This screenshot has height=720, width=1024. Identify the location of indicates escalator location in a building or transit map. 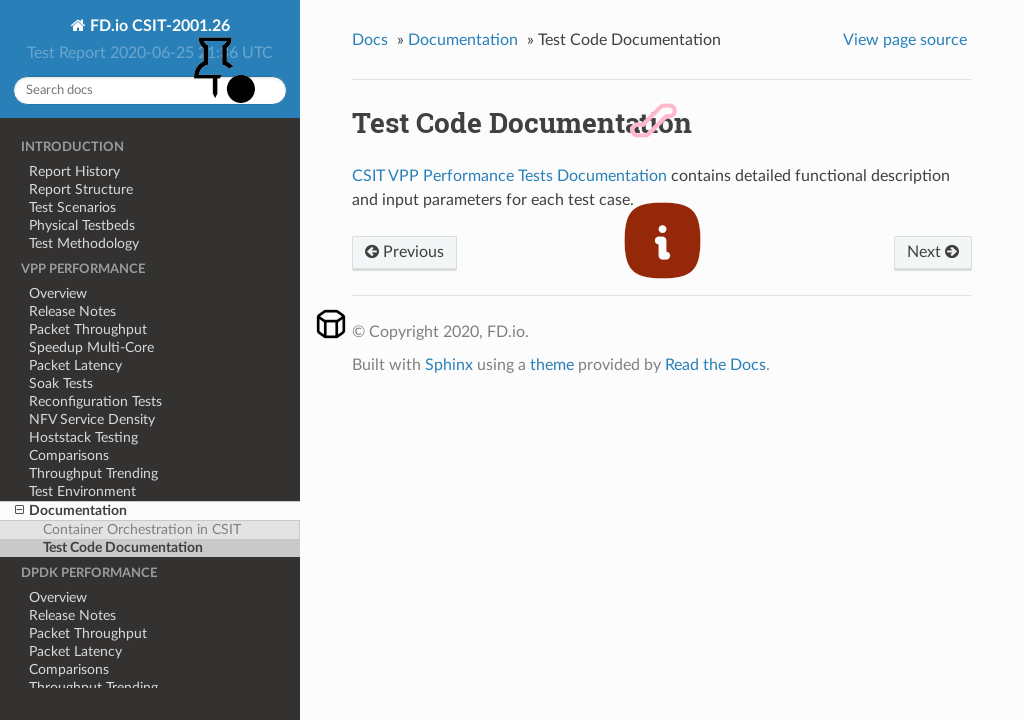
(653, 120).